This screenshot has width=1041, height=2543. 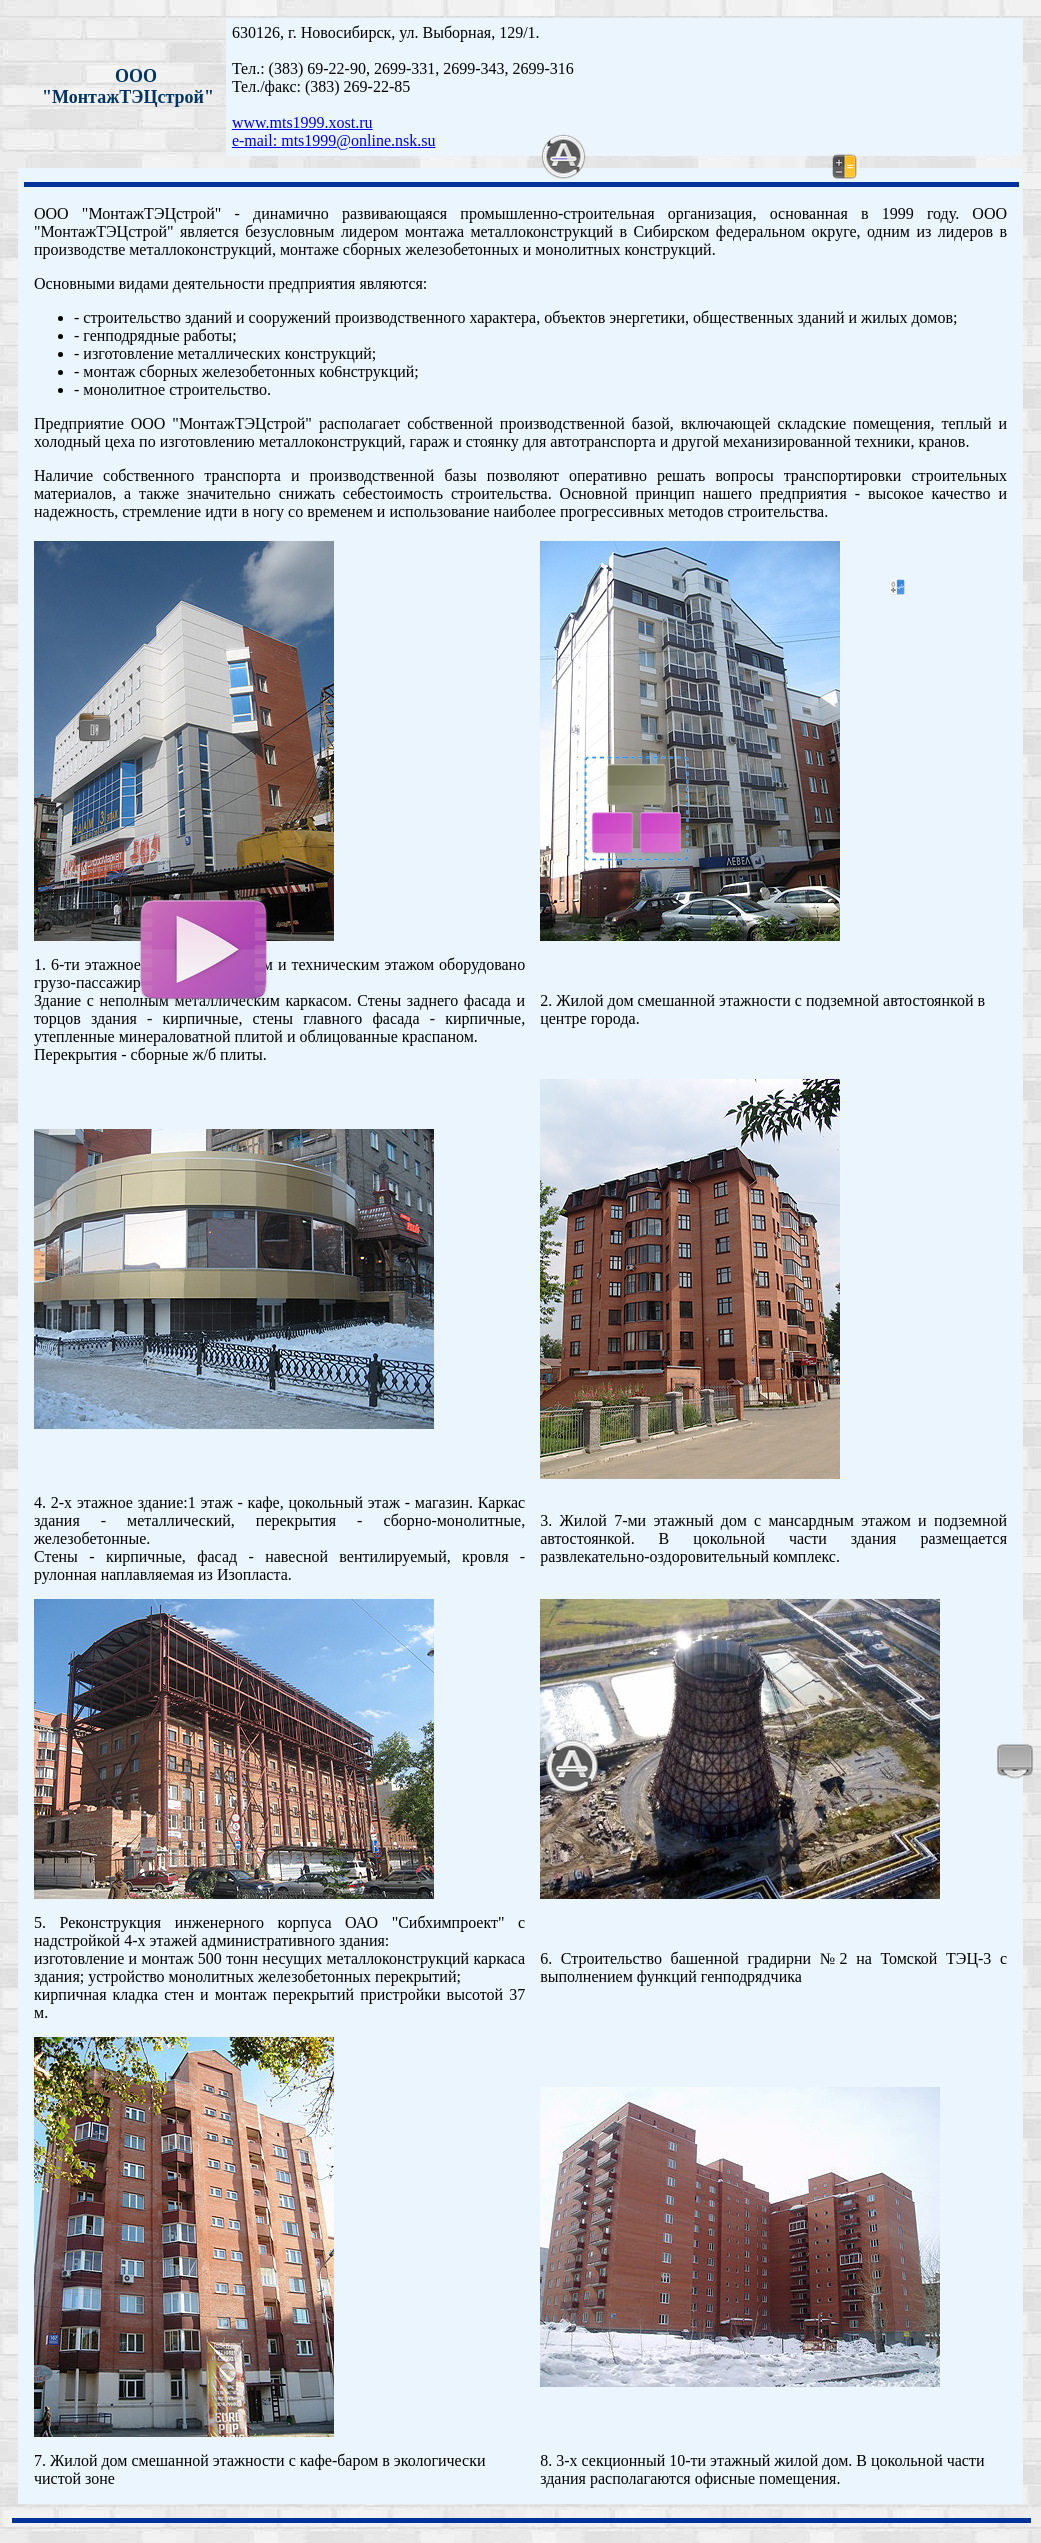 What do you see at coordinates (425, 1869) in the screenshot?
I see `undo the last action` at bounding box center [425, 1869].